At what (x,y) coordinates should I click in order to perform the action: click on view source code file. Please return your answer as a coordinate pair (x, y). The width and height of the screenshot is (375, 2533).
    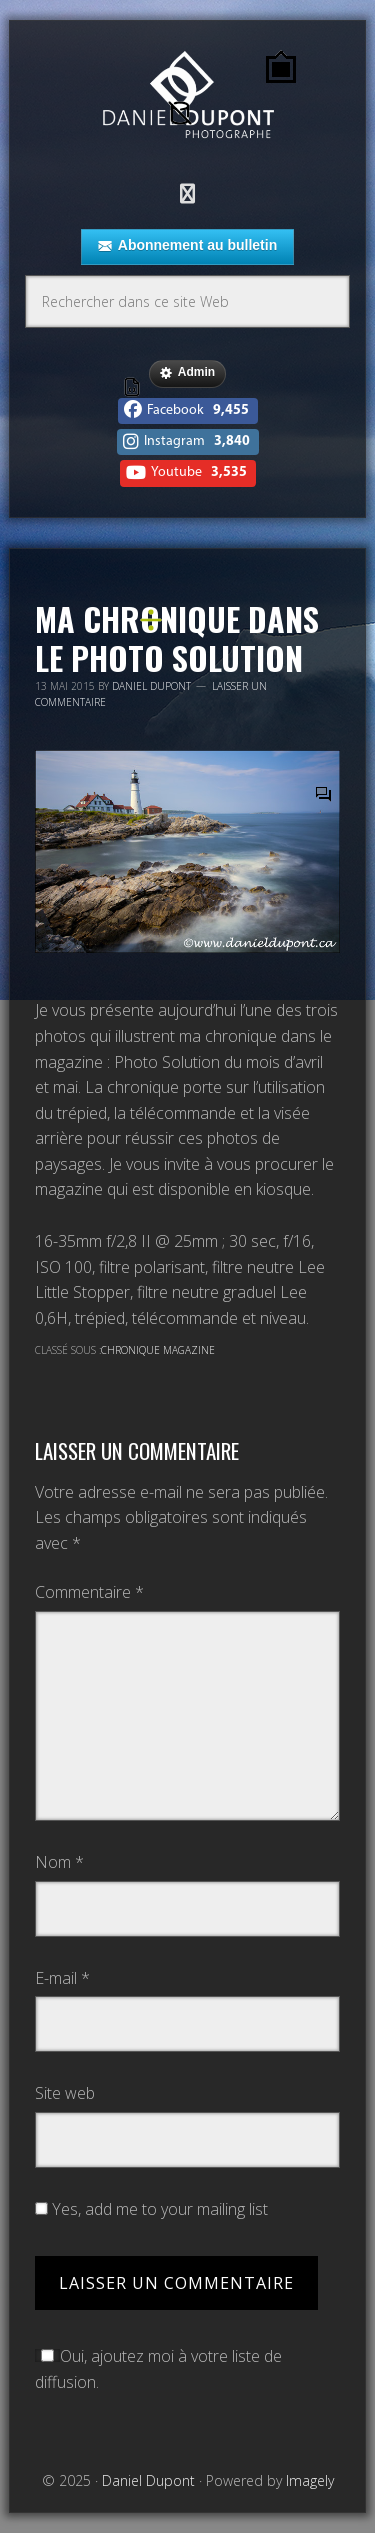
    Looking at the image, I should click on (132, 387).